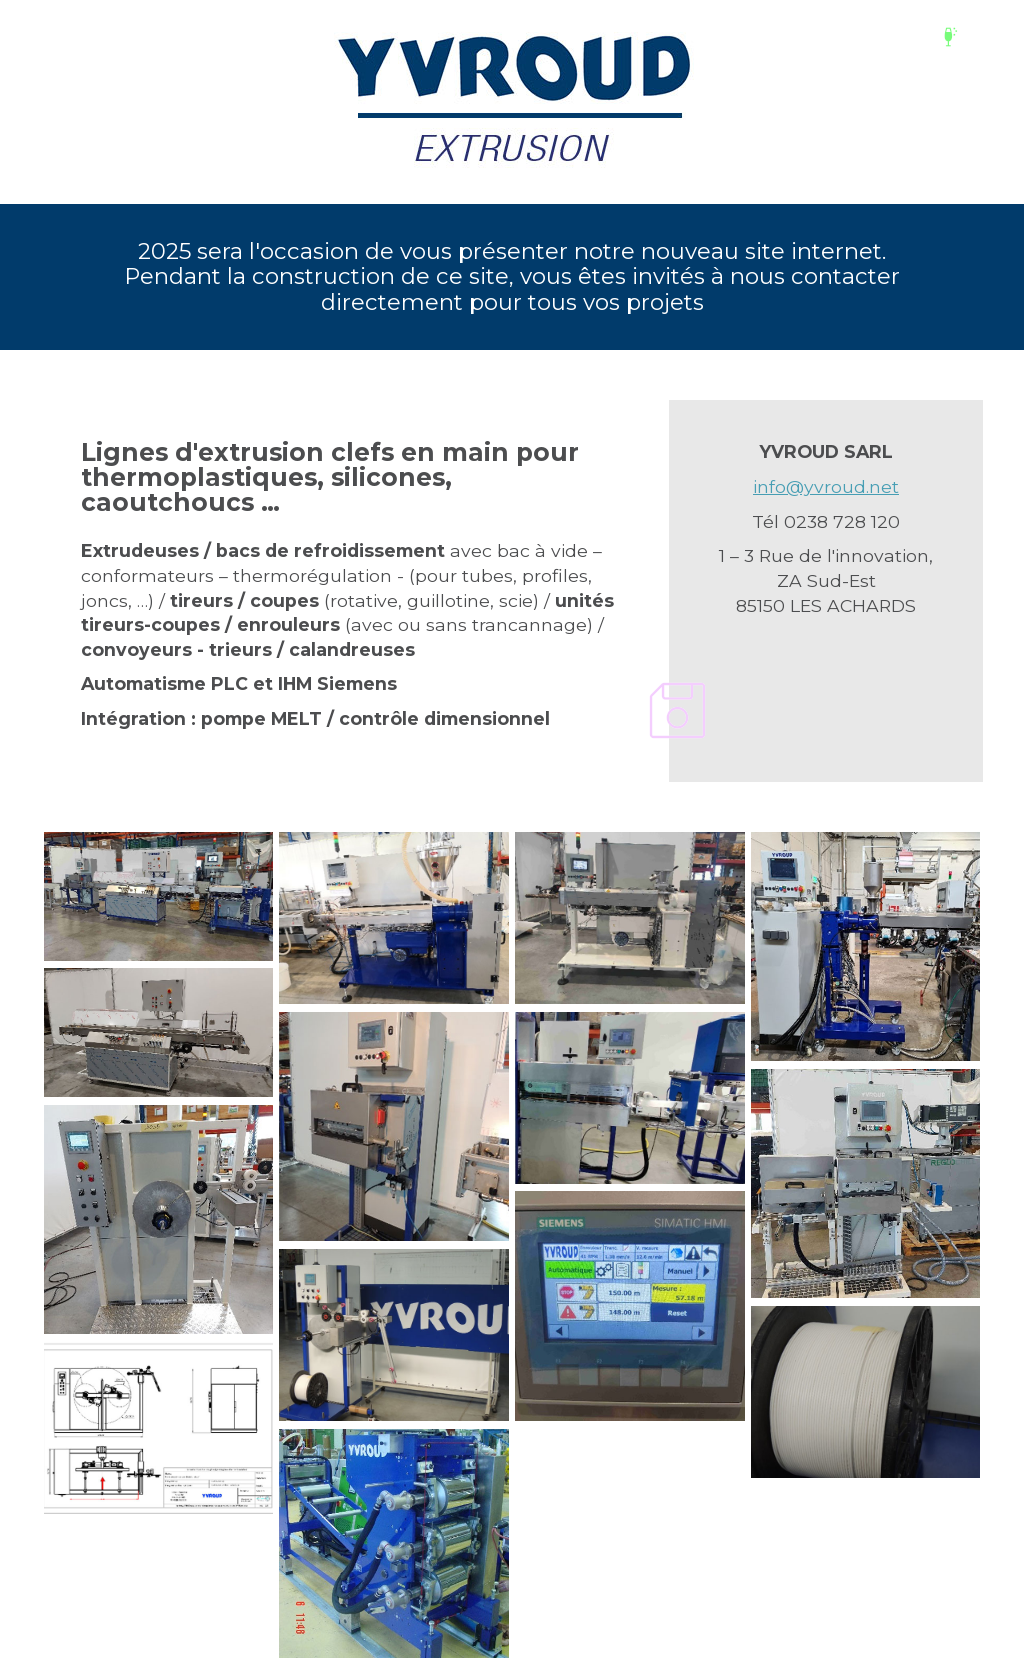 The width and height of the screenshot is (1024, 1666). Describe the element at coordinates (677, 710) in the screenshot. I see `save current file or document` at that location.